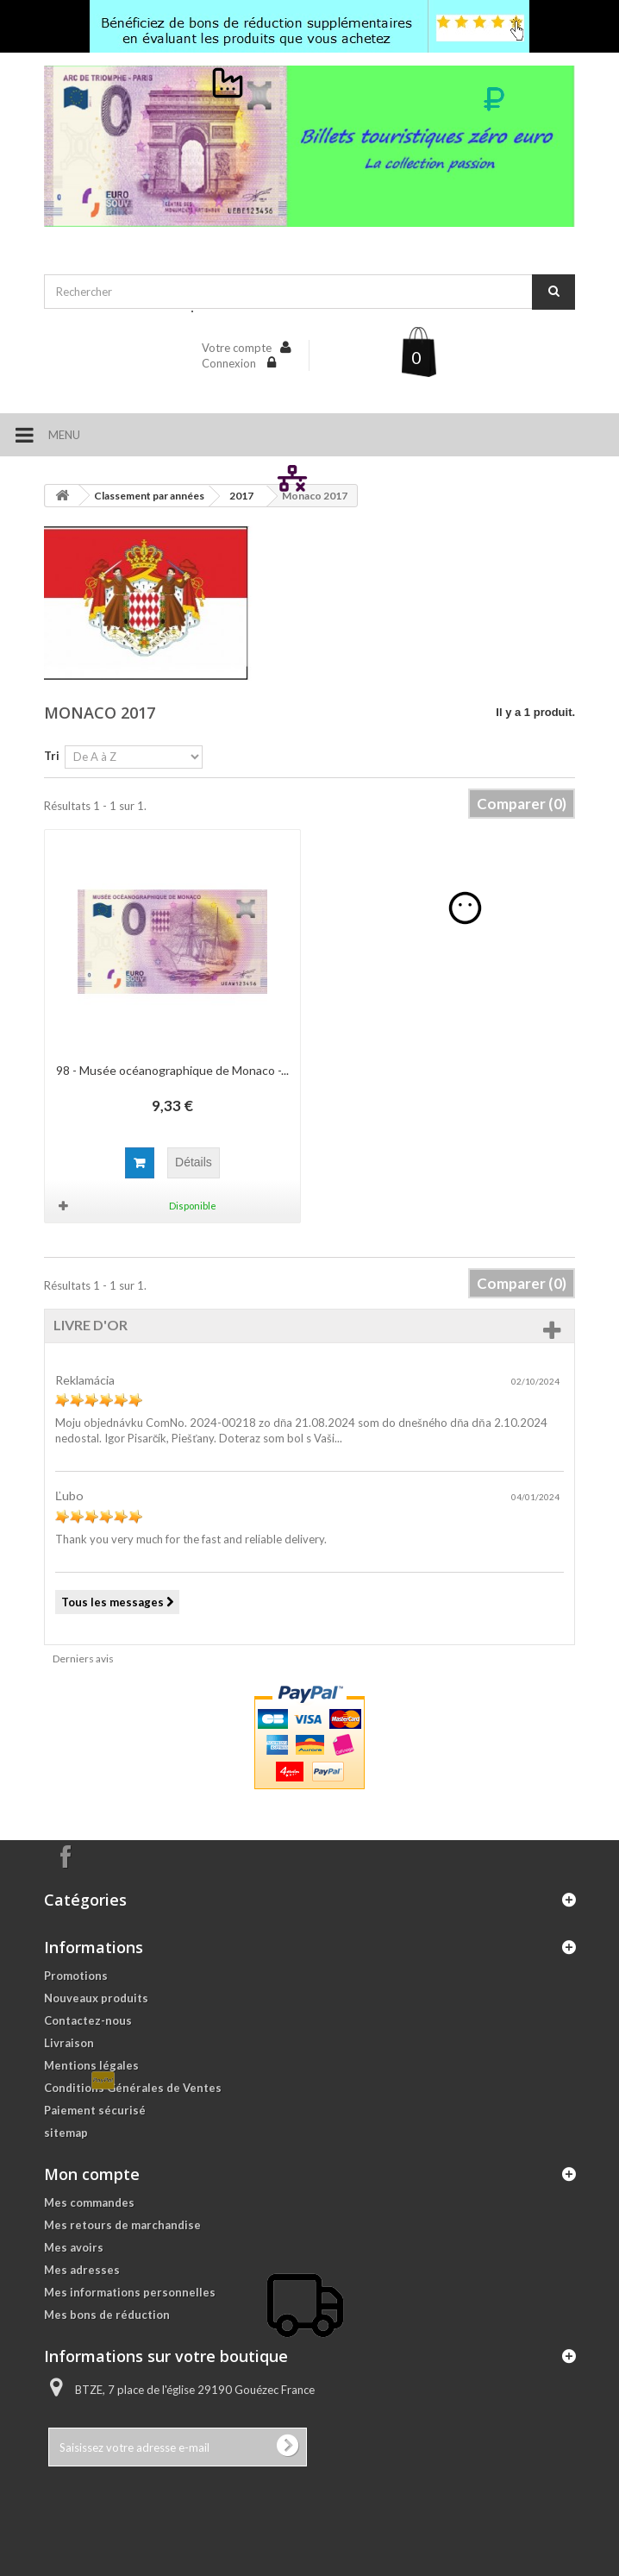 This screenshot has height=2576, width=619. What do you see at coordinates (465, 908) in the screenshot?
I see `indicates a neutral or undecided mood state` at bounding box center [465, 908].